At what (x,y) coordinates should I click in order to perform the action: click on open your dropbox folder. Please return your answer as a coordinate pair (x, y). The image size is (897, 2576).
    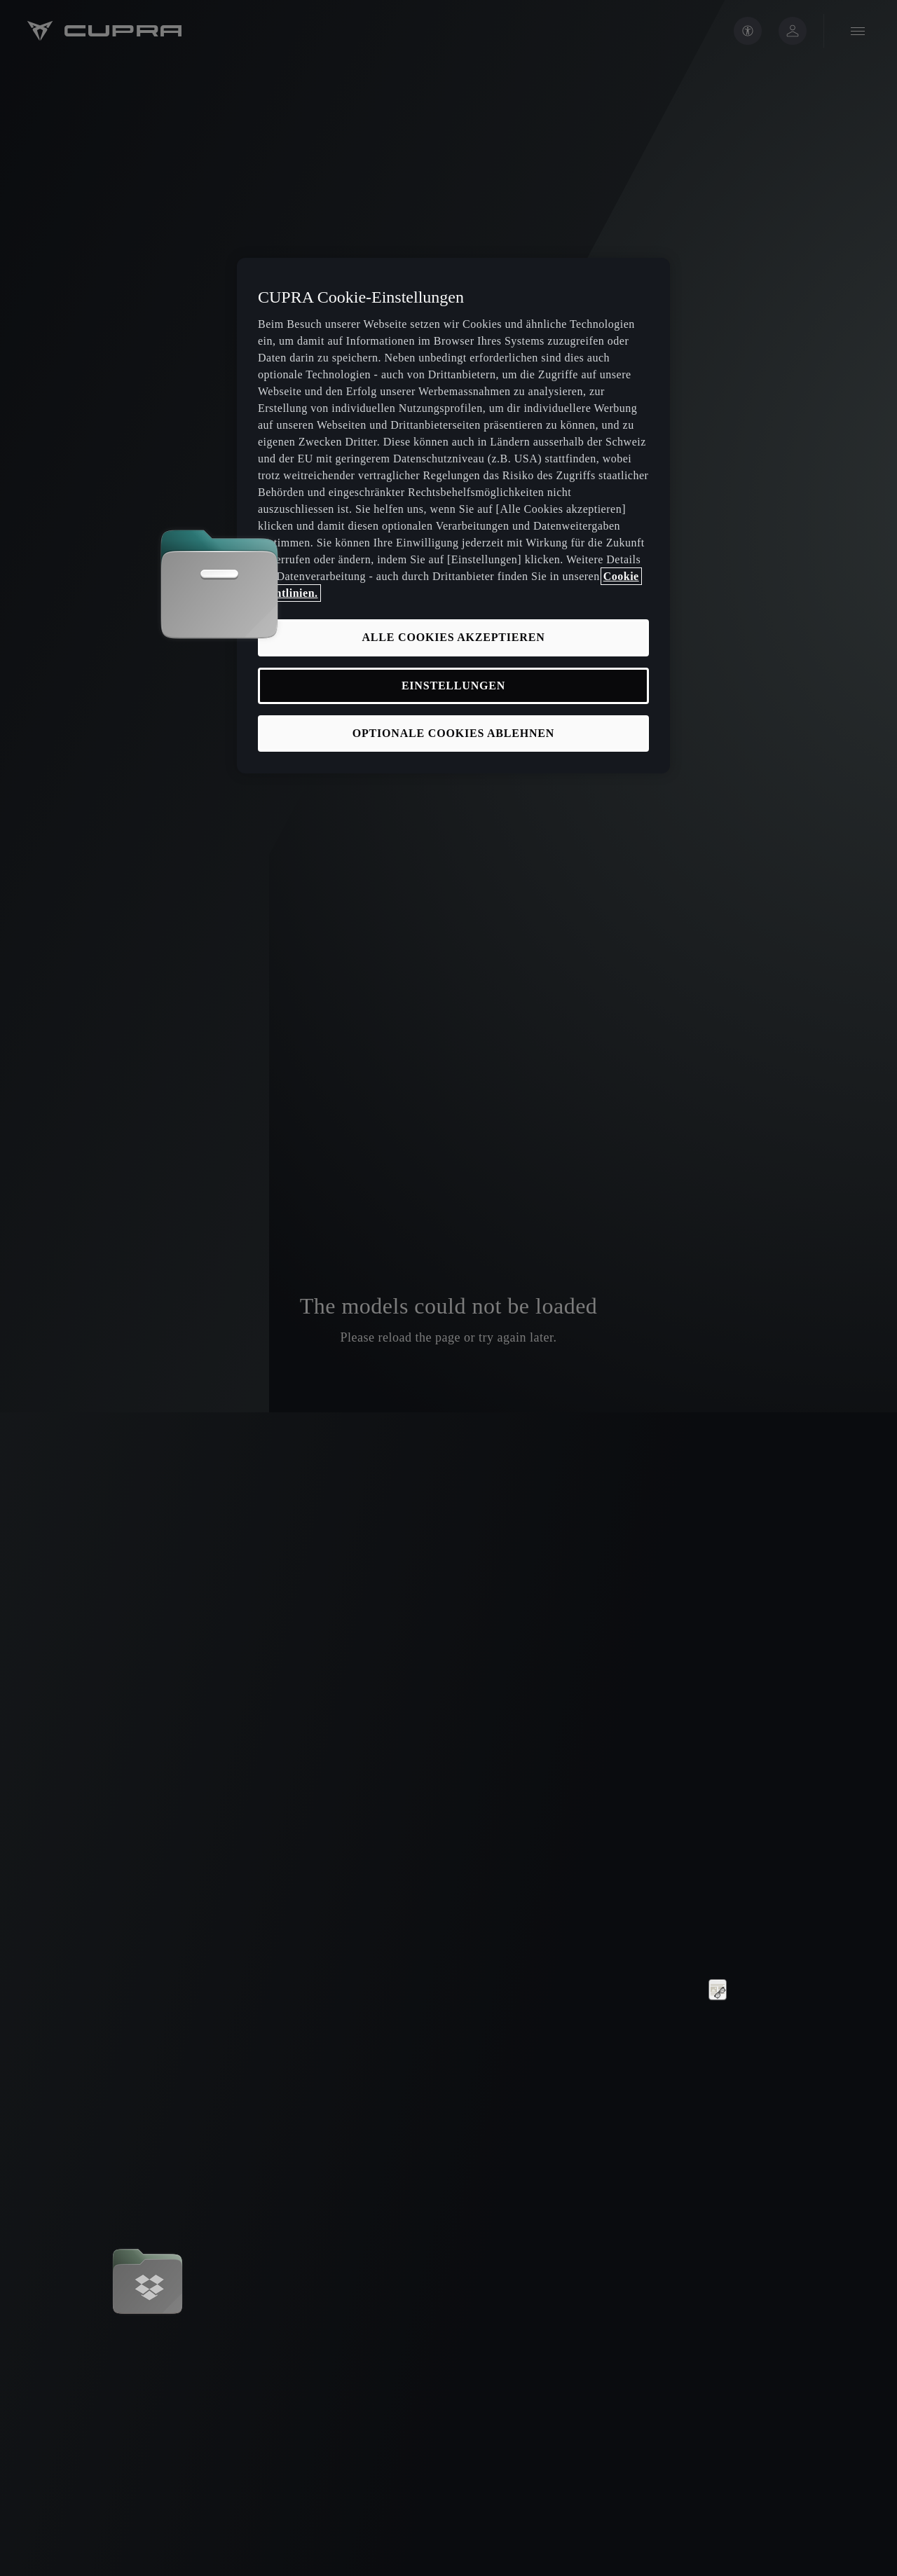
    Looking at the image, I should click on (147, 2281).